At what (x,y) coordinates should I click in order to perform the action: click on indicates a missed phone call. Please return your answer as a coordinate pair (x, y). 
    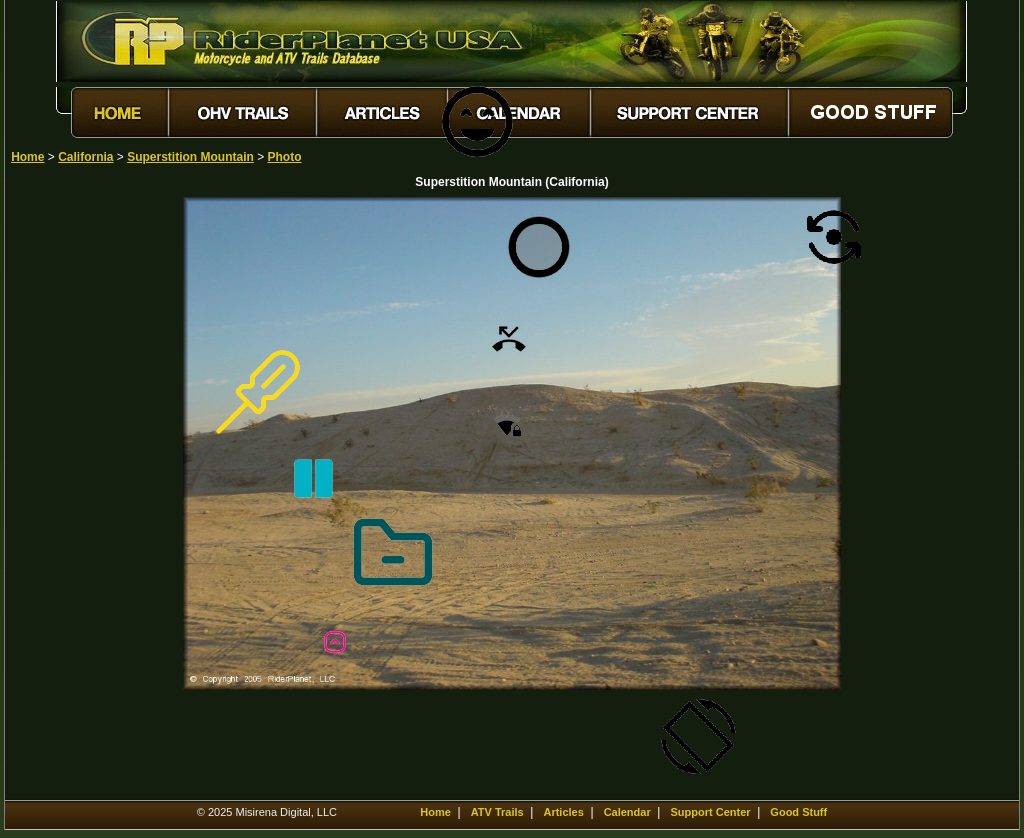
    Looking at the image, I should click on (509, 339).